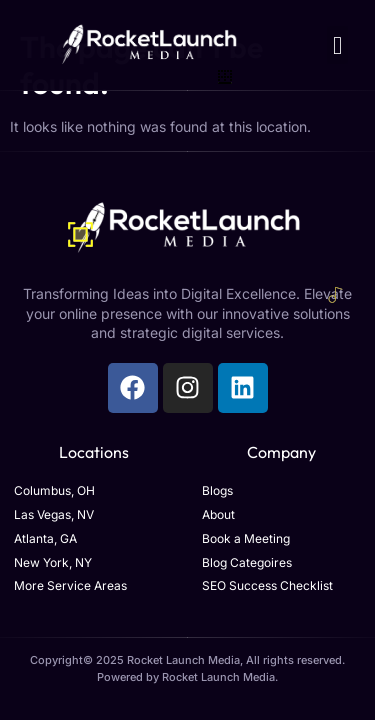 This screenshot has width=375, height=720. What do you see at coordinates (80, 234) in the screenshot?
I see `scan a document or QR code` at bounding box center [80, 234].